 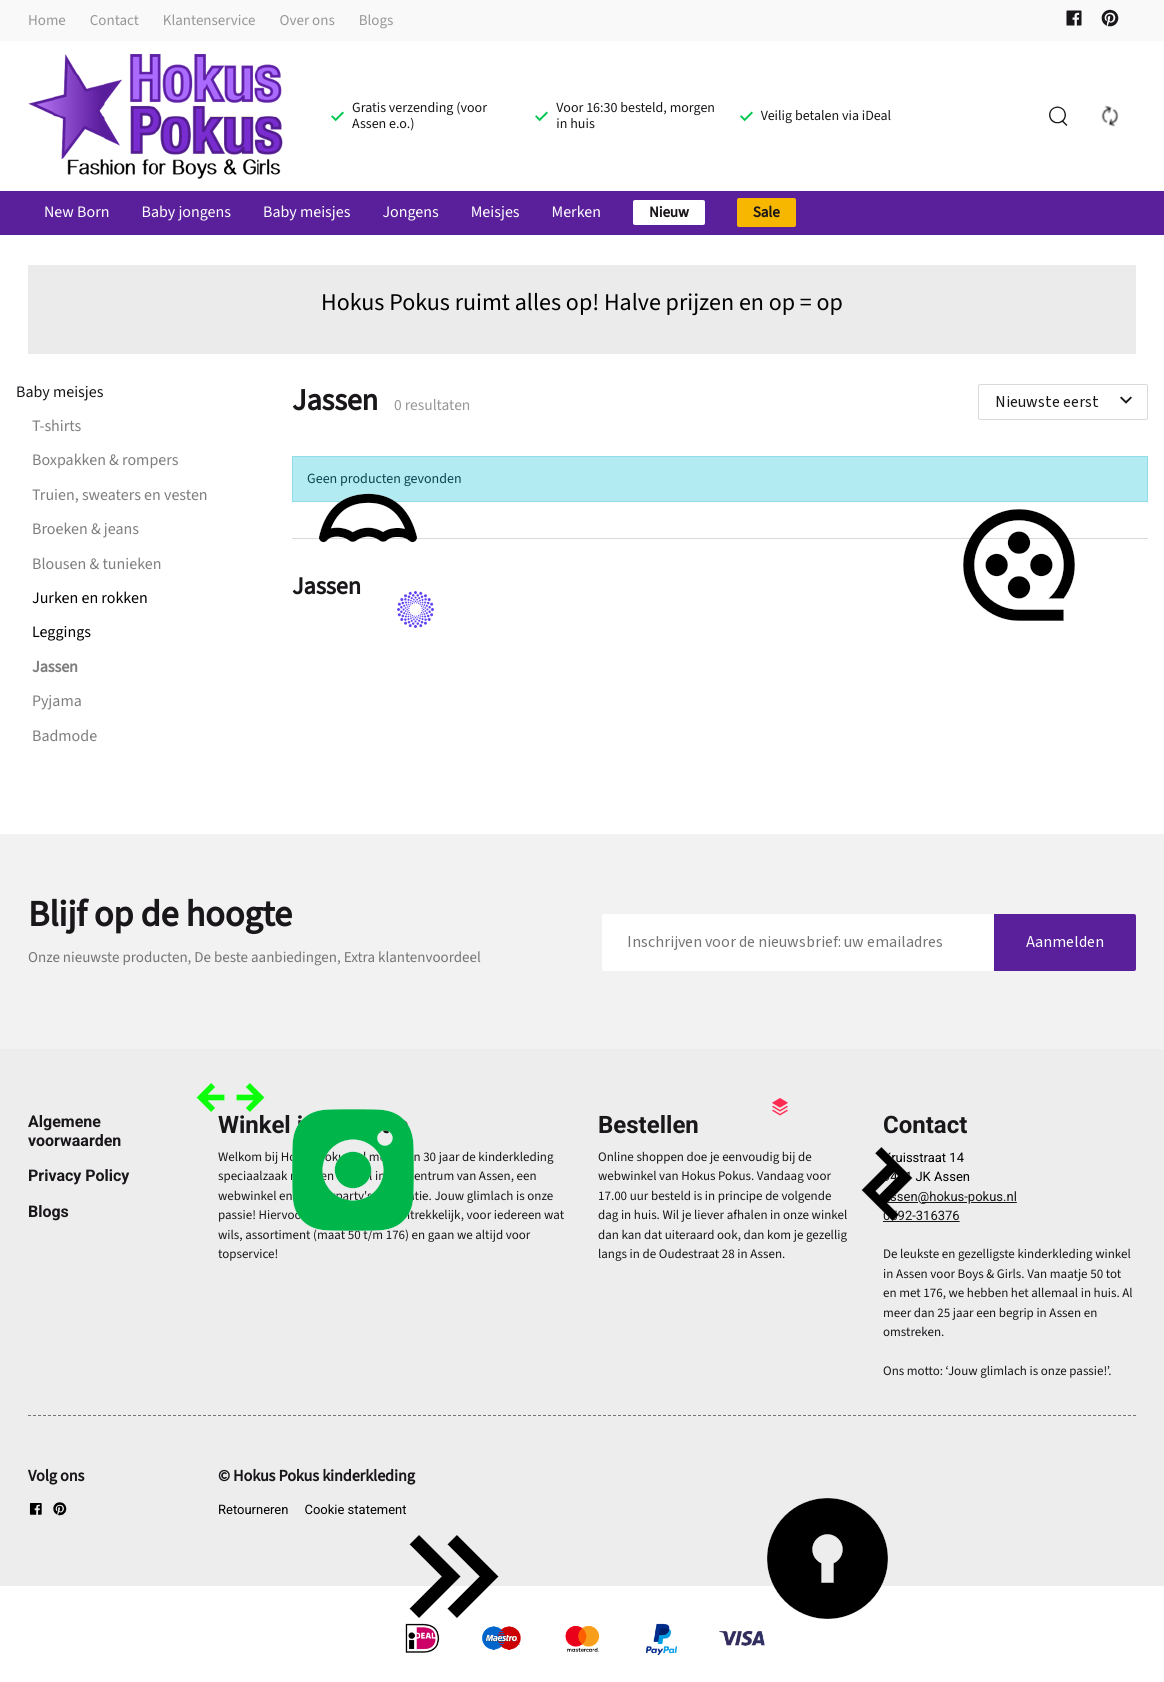 What do you see at coordinates (780, 1107) in the screenshot?
I see `view stacked layers or content` at bounding box center [780, 1107].